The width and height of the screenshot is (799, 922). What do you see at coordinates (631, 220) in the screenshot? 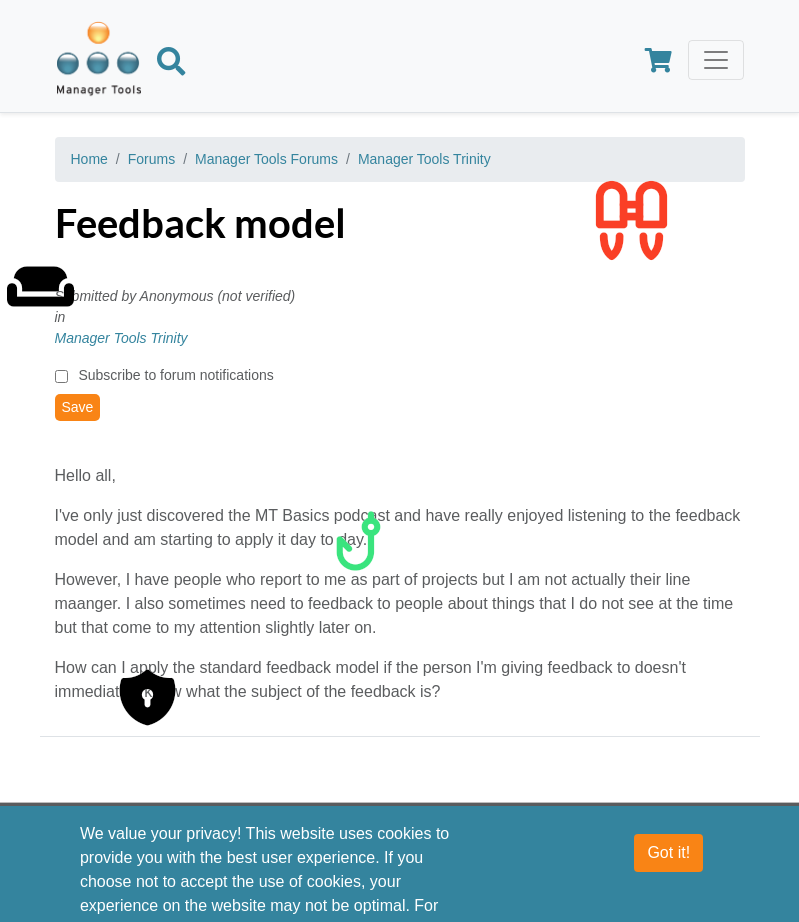
I see `access jetpack or boost feature` at bounding box center [631, 220].